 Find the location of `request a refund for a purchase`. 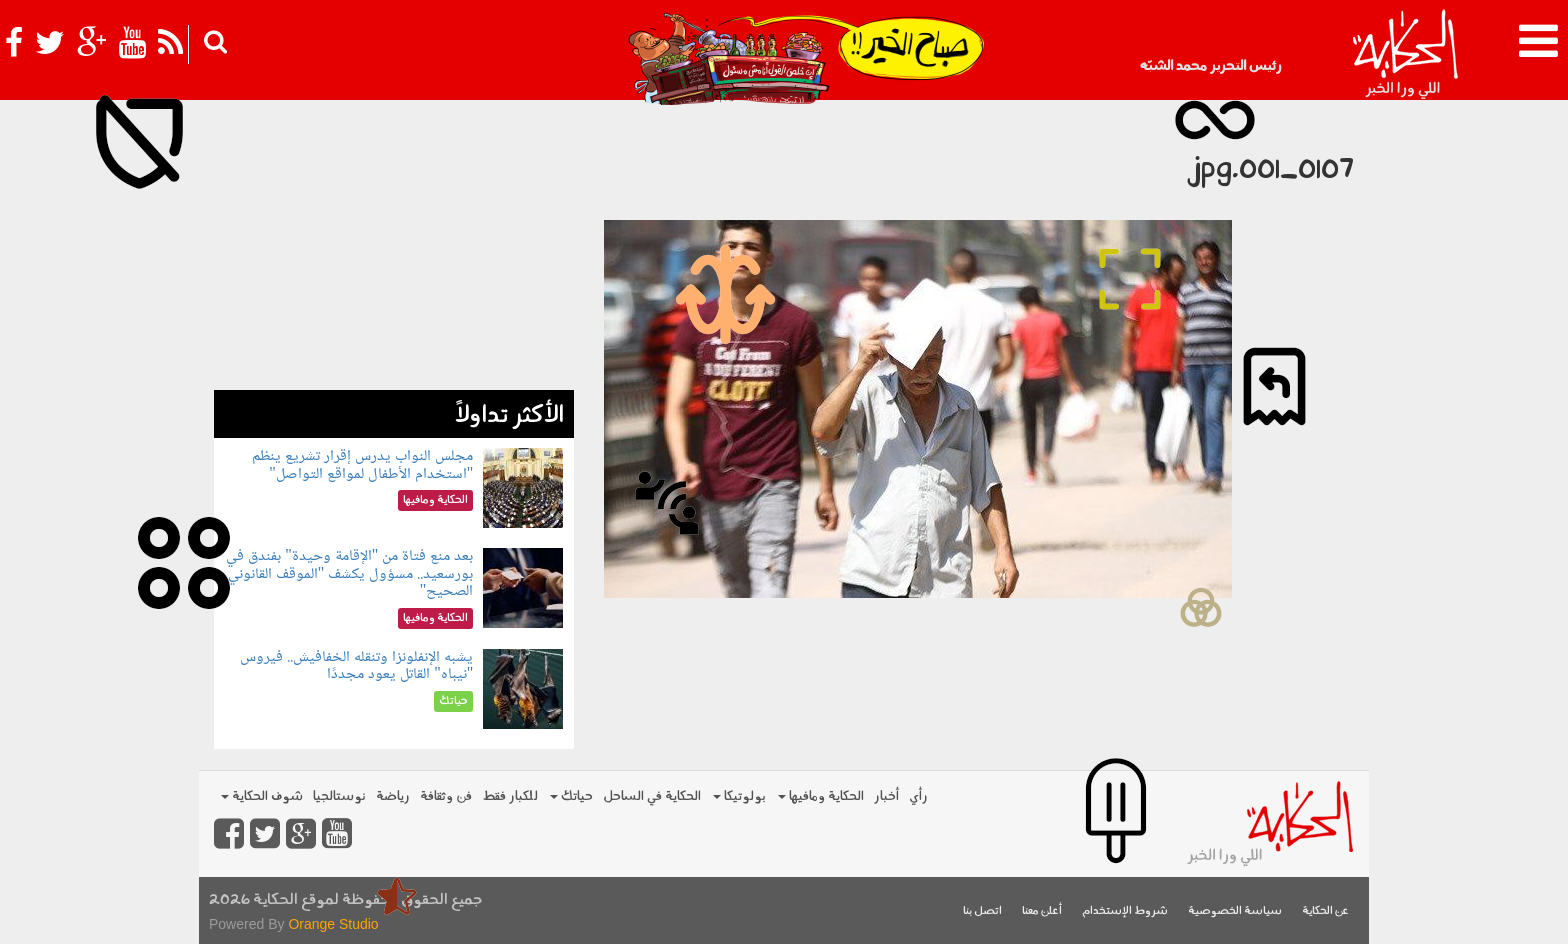

request a refund for a purchase is located at coordinates (1274, 386).